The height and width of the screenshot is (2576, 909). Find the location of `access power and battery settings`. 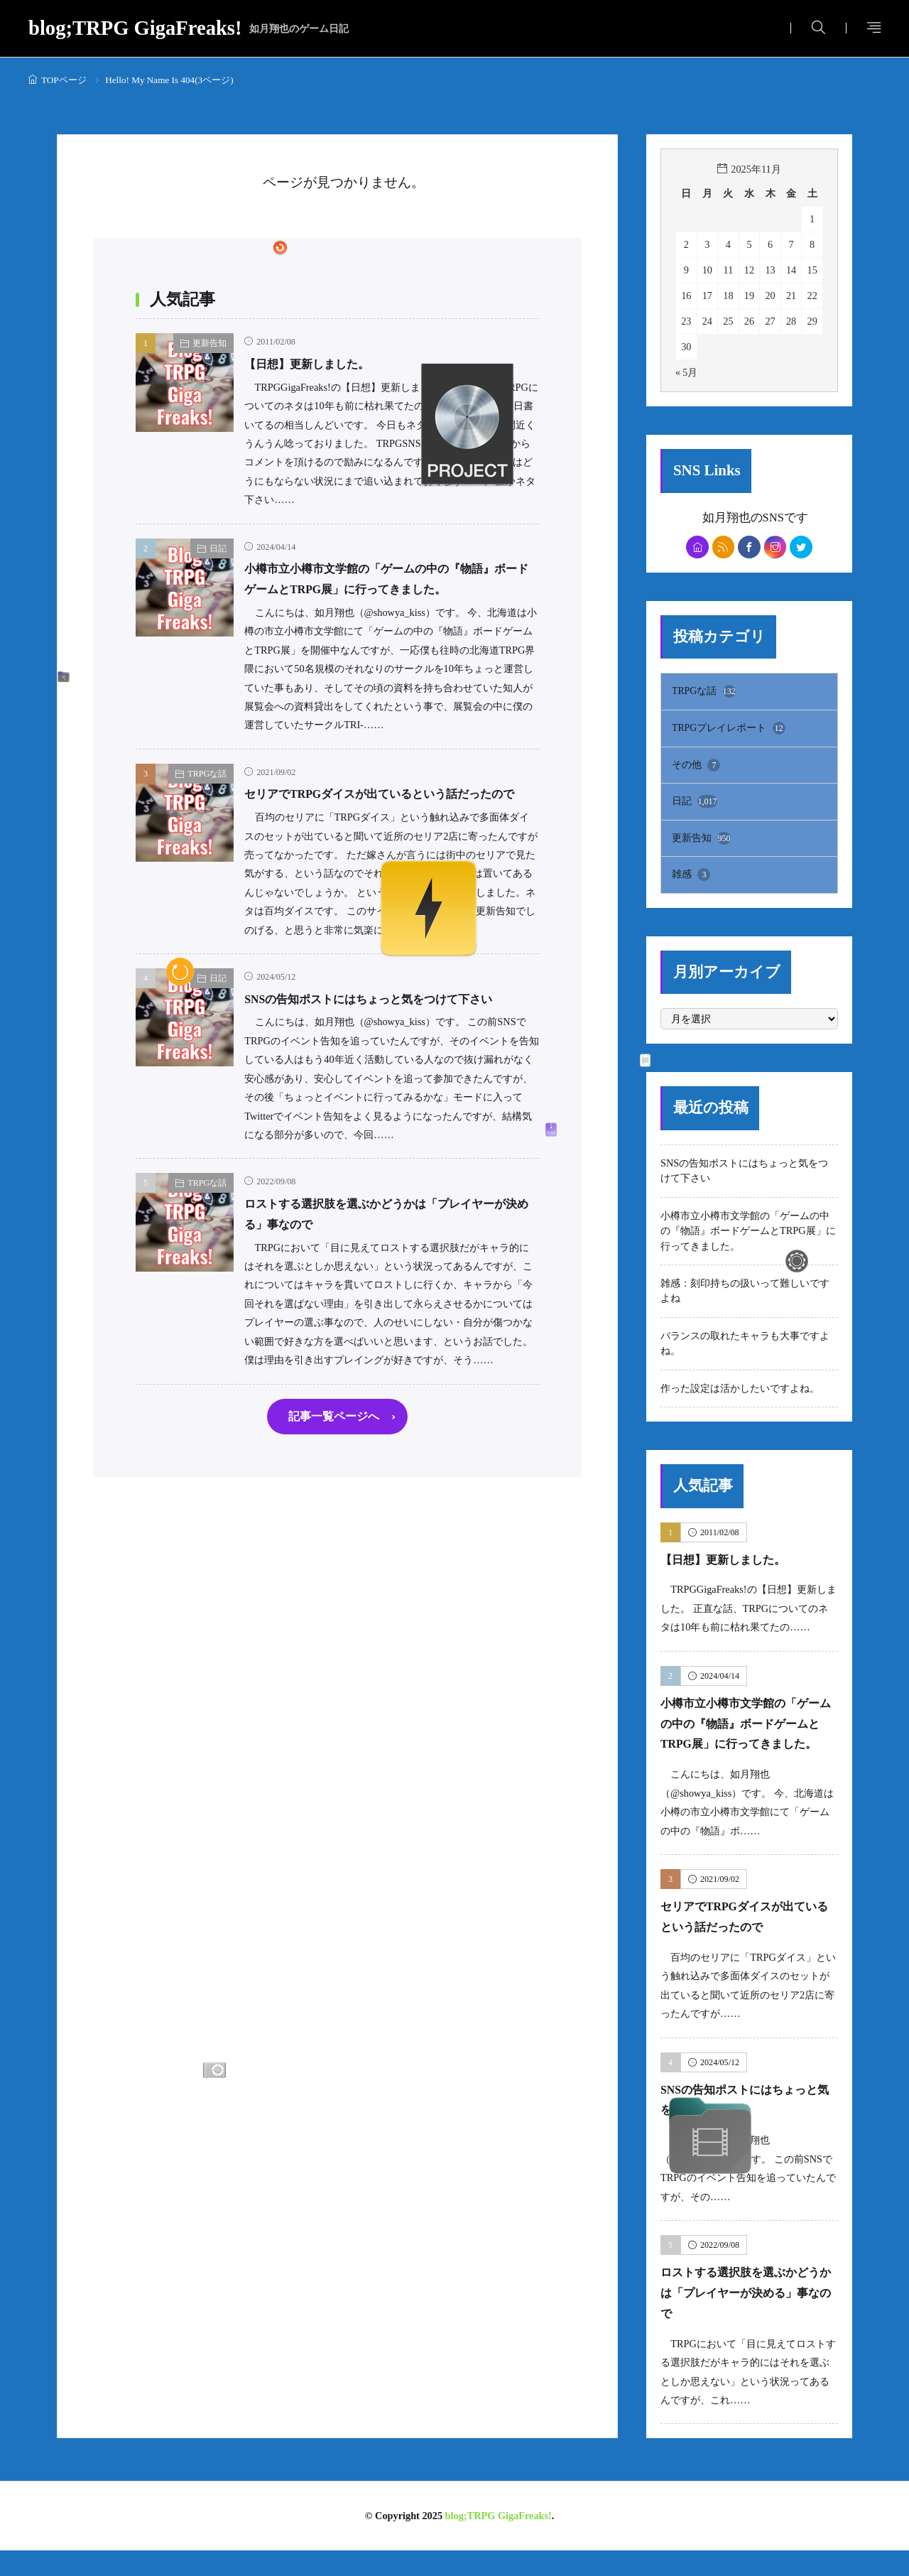

access power and battery settings is located at coordinates (428, 908).